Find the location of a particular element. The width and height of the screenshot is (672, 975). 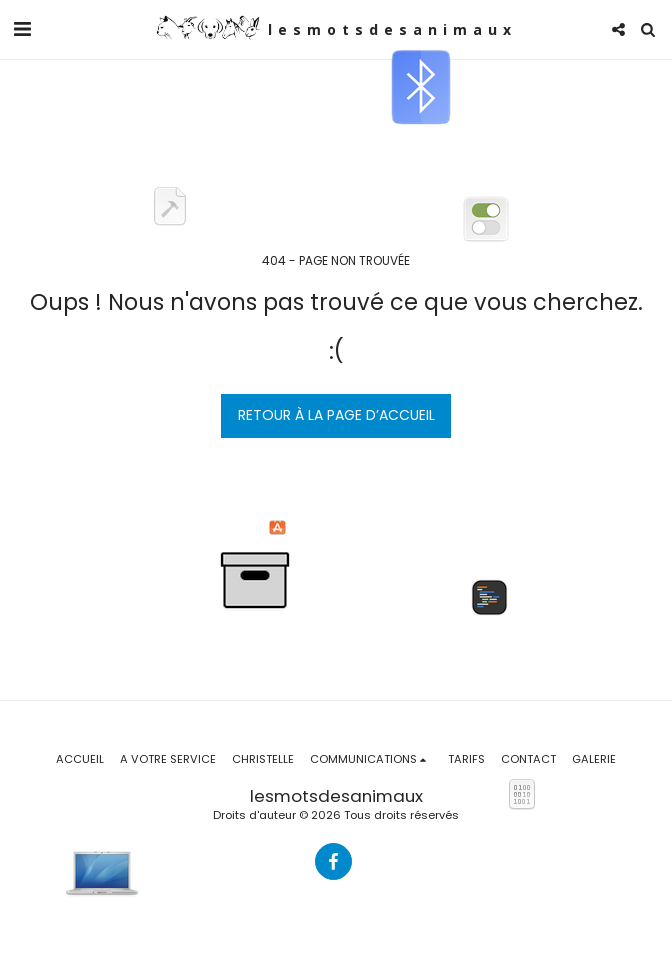

represents a macbook pro device in system settings is located at coordinates (102, 871).